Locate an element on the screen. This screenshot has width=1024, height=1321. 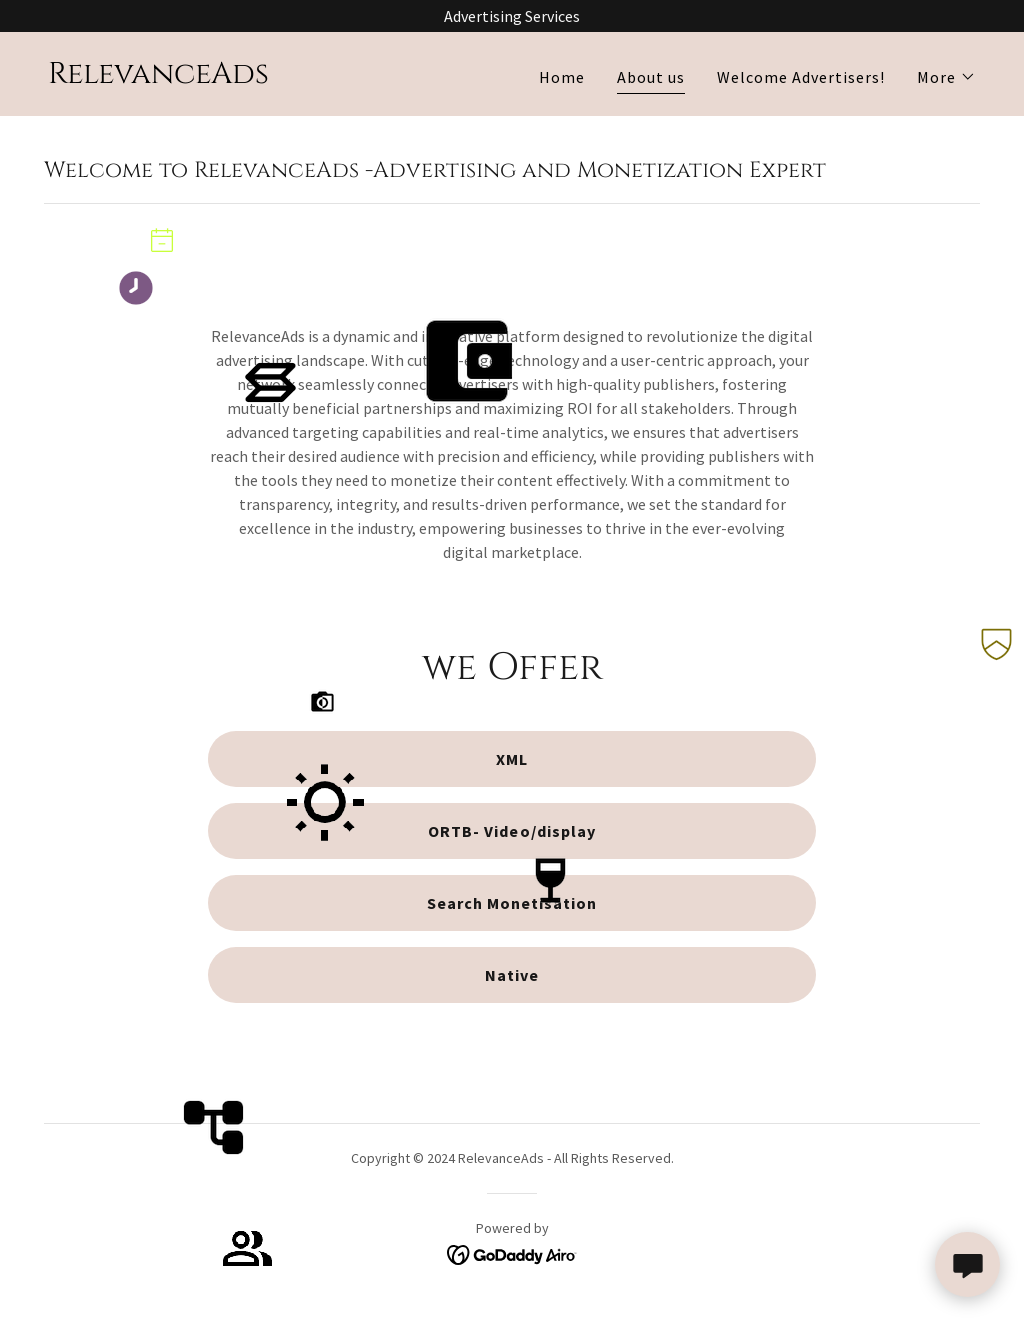
access your digital wallet is located at coordinates (467, 361).